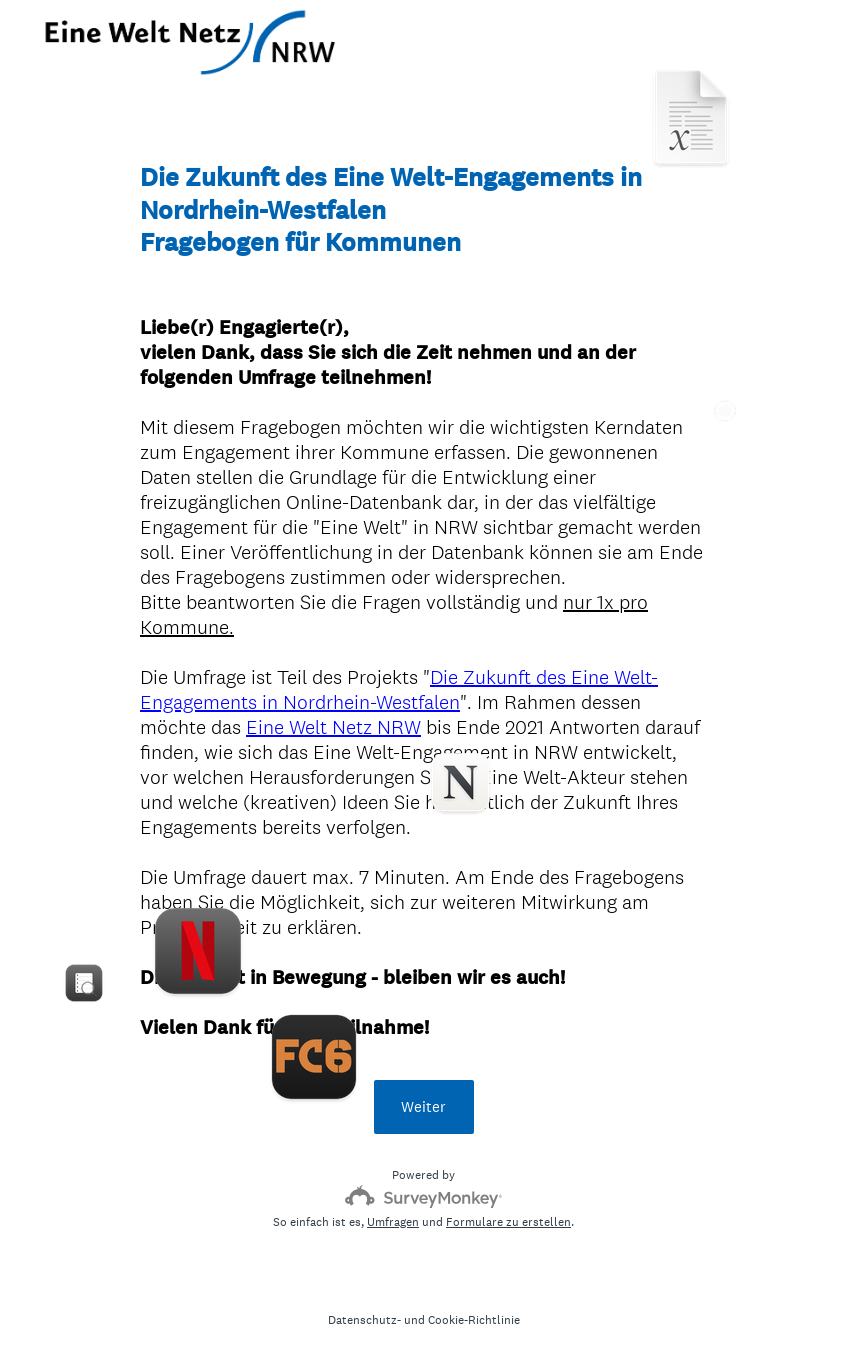  Describe the element at coordinates (691, 119) in the screenshot. I see `xournal++ document file` at that location.